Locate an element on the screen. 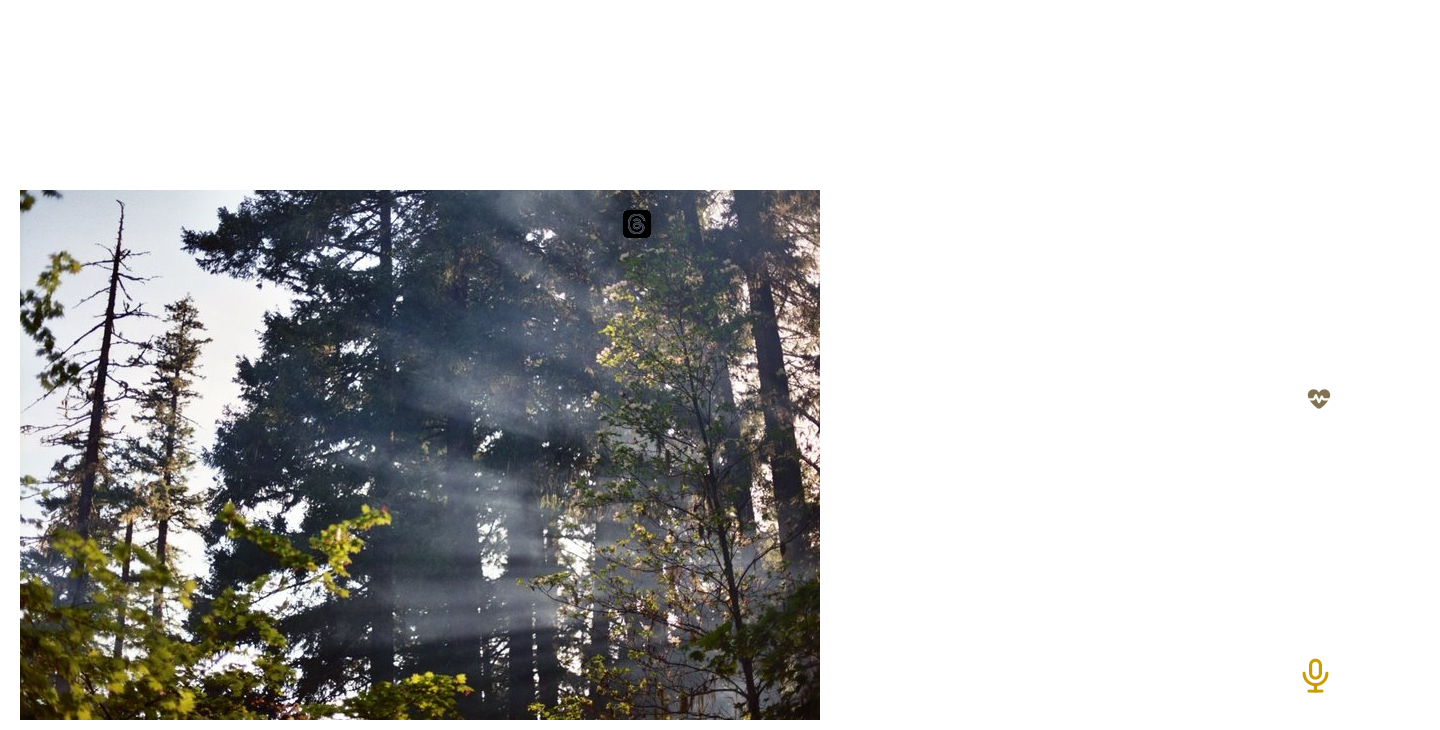  open the Threads app is located at coordinates (637, 224).